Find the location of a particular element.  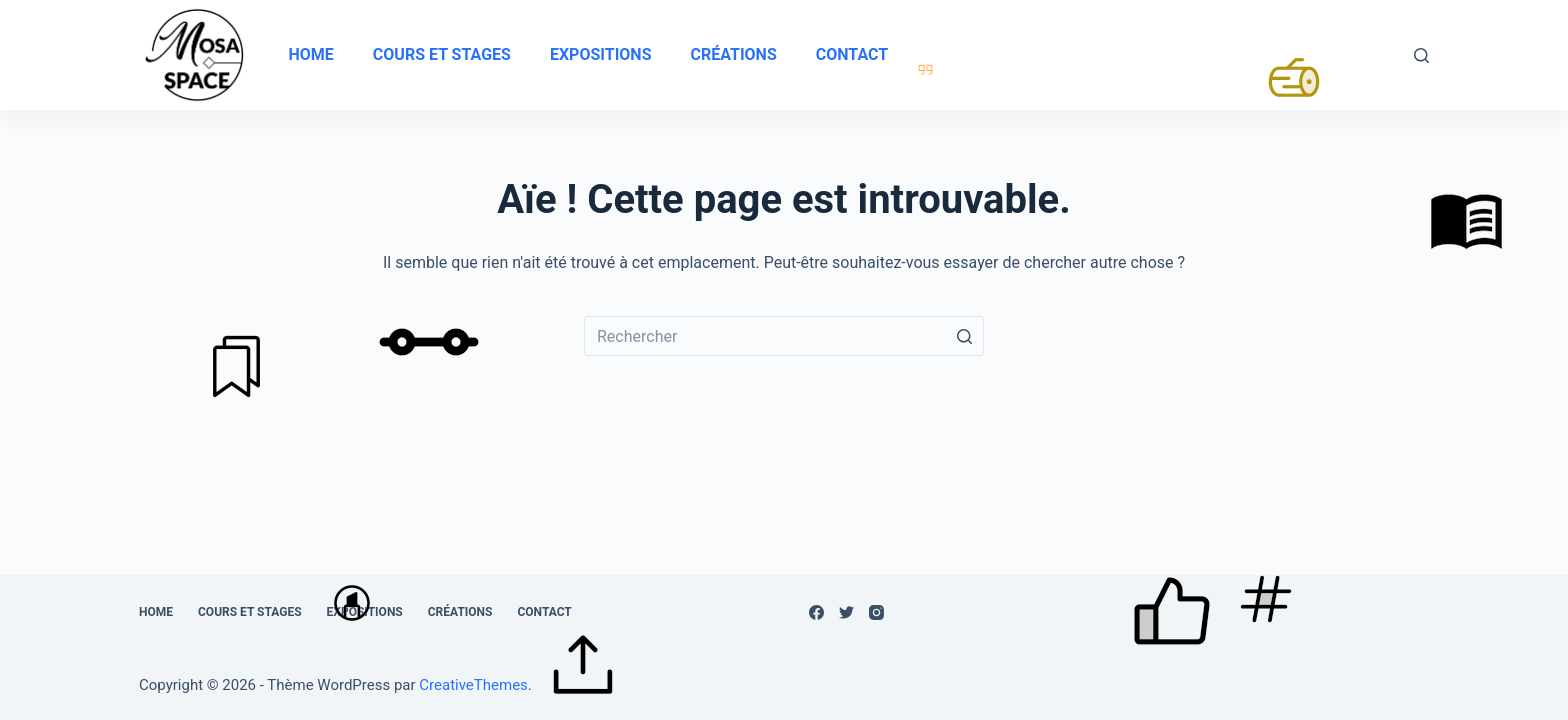

view your saved bookmarks is located at coordinates (236, 366).